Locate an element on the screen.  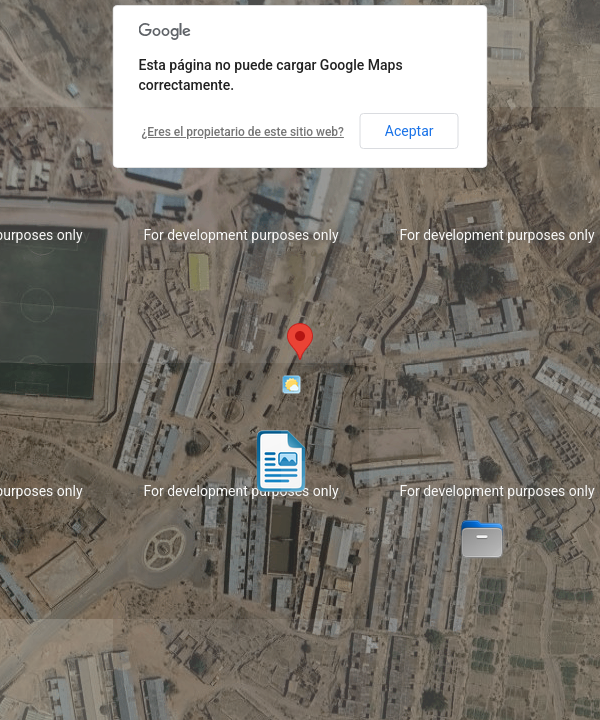
open the files application is located at coordinates (482, 539).